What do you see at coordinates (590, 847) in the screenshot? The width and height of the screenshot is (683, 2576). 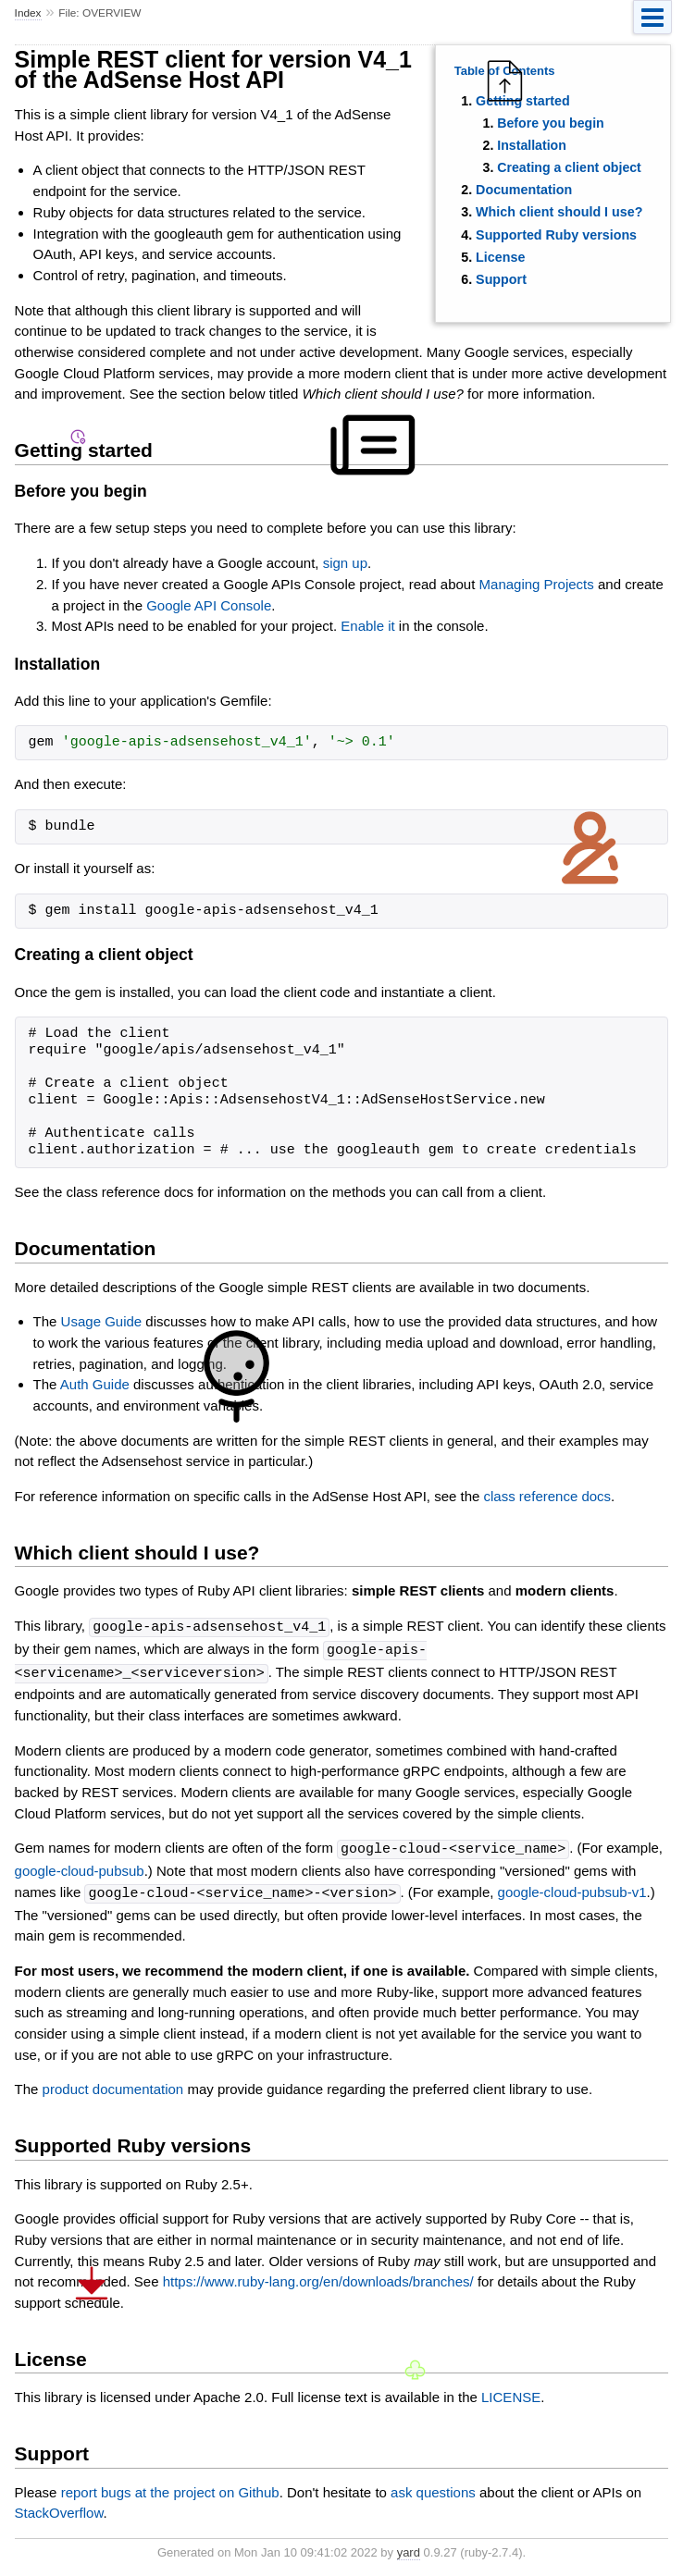 I see `fasten seatbelt reminder` at bounding box center [590, 847].